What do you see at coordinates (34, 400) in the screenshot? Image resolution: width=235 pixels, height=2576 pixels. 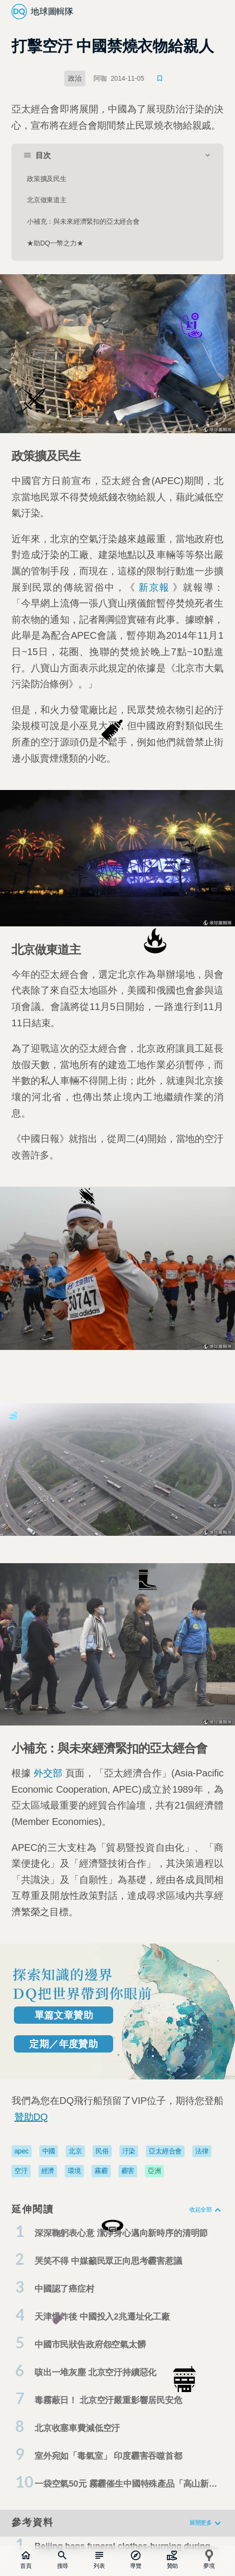 I see `select zeus's lightning sword weapon` at bounding box center [34, 400].